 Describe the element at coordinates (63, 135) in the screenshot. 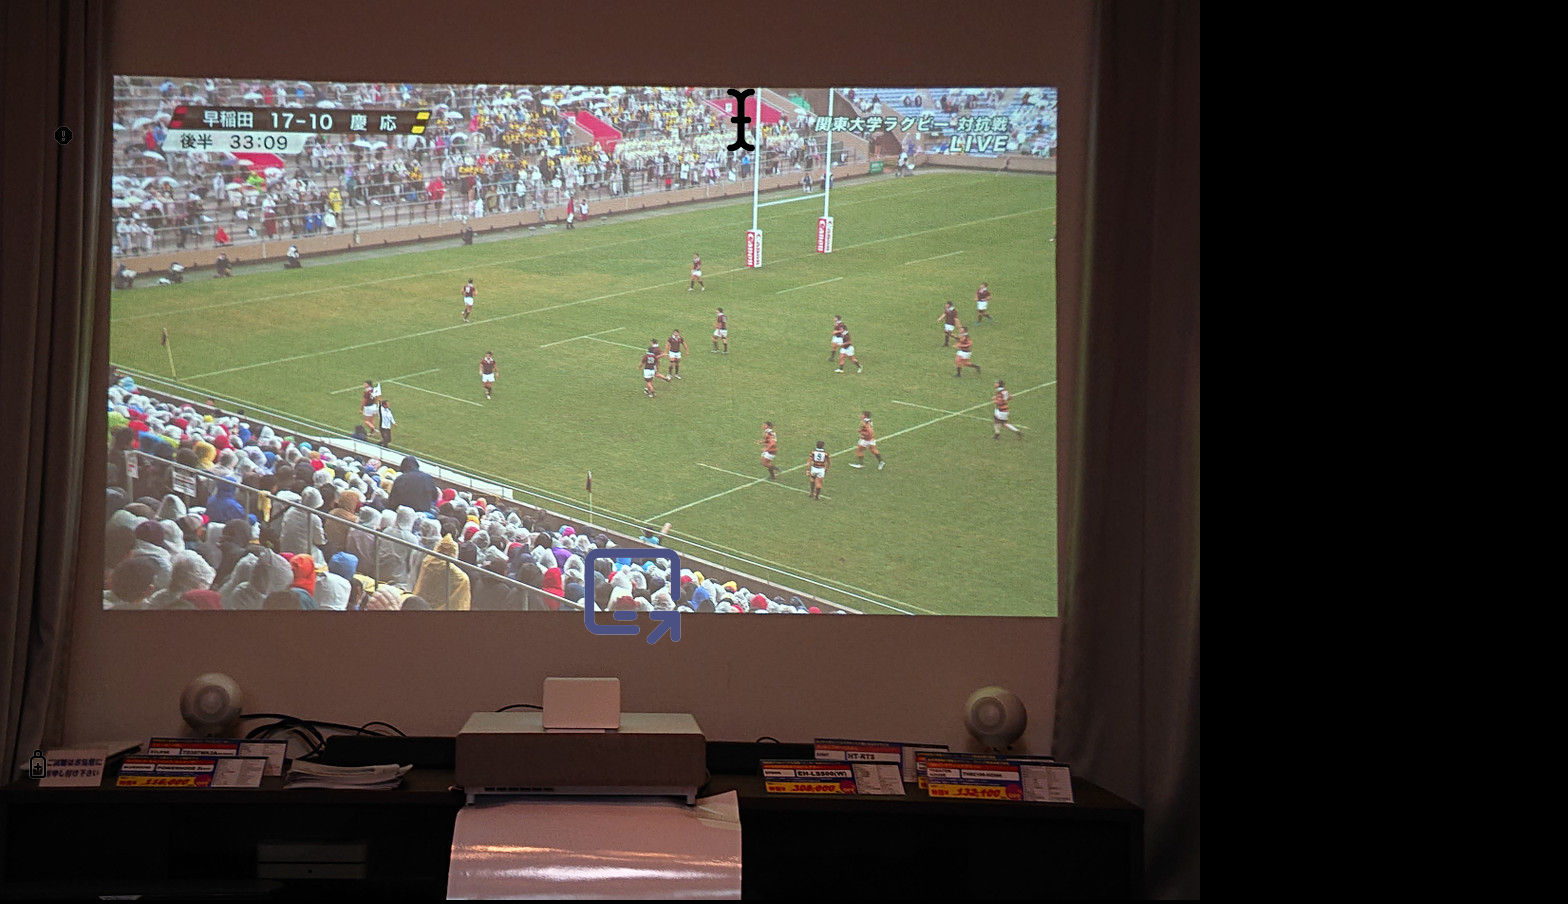

I see `report a problem or issue` at that location.